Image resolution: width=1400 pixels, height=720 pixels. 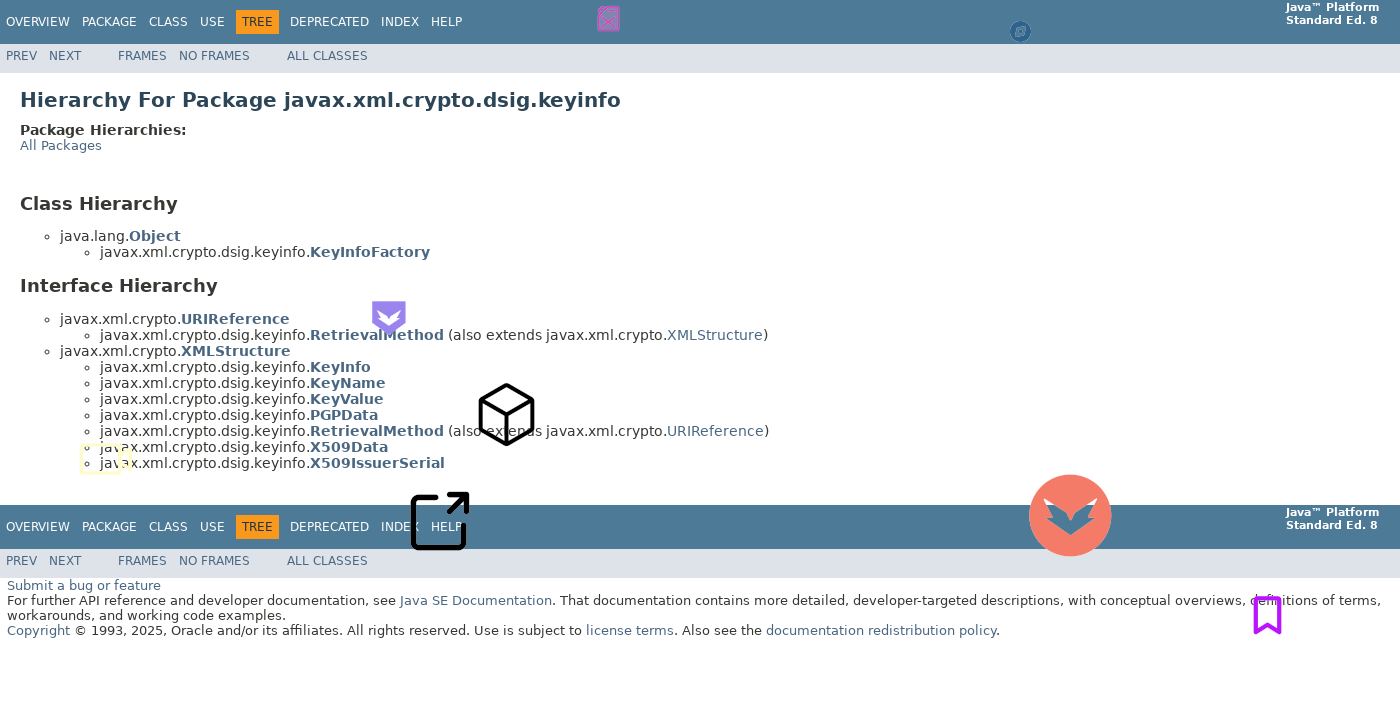 What do you see at coordinates (438, 522) in the screenshot?
I see `open in a new window` at bounding box center [438, 522].